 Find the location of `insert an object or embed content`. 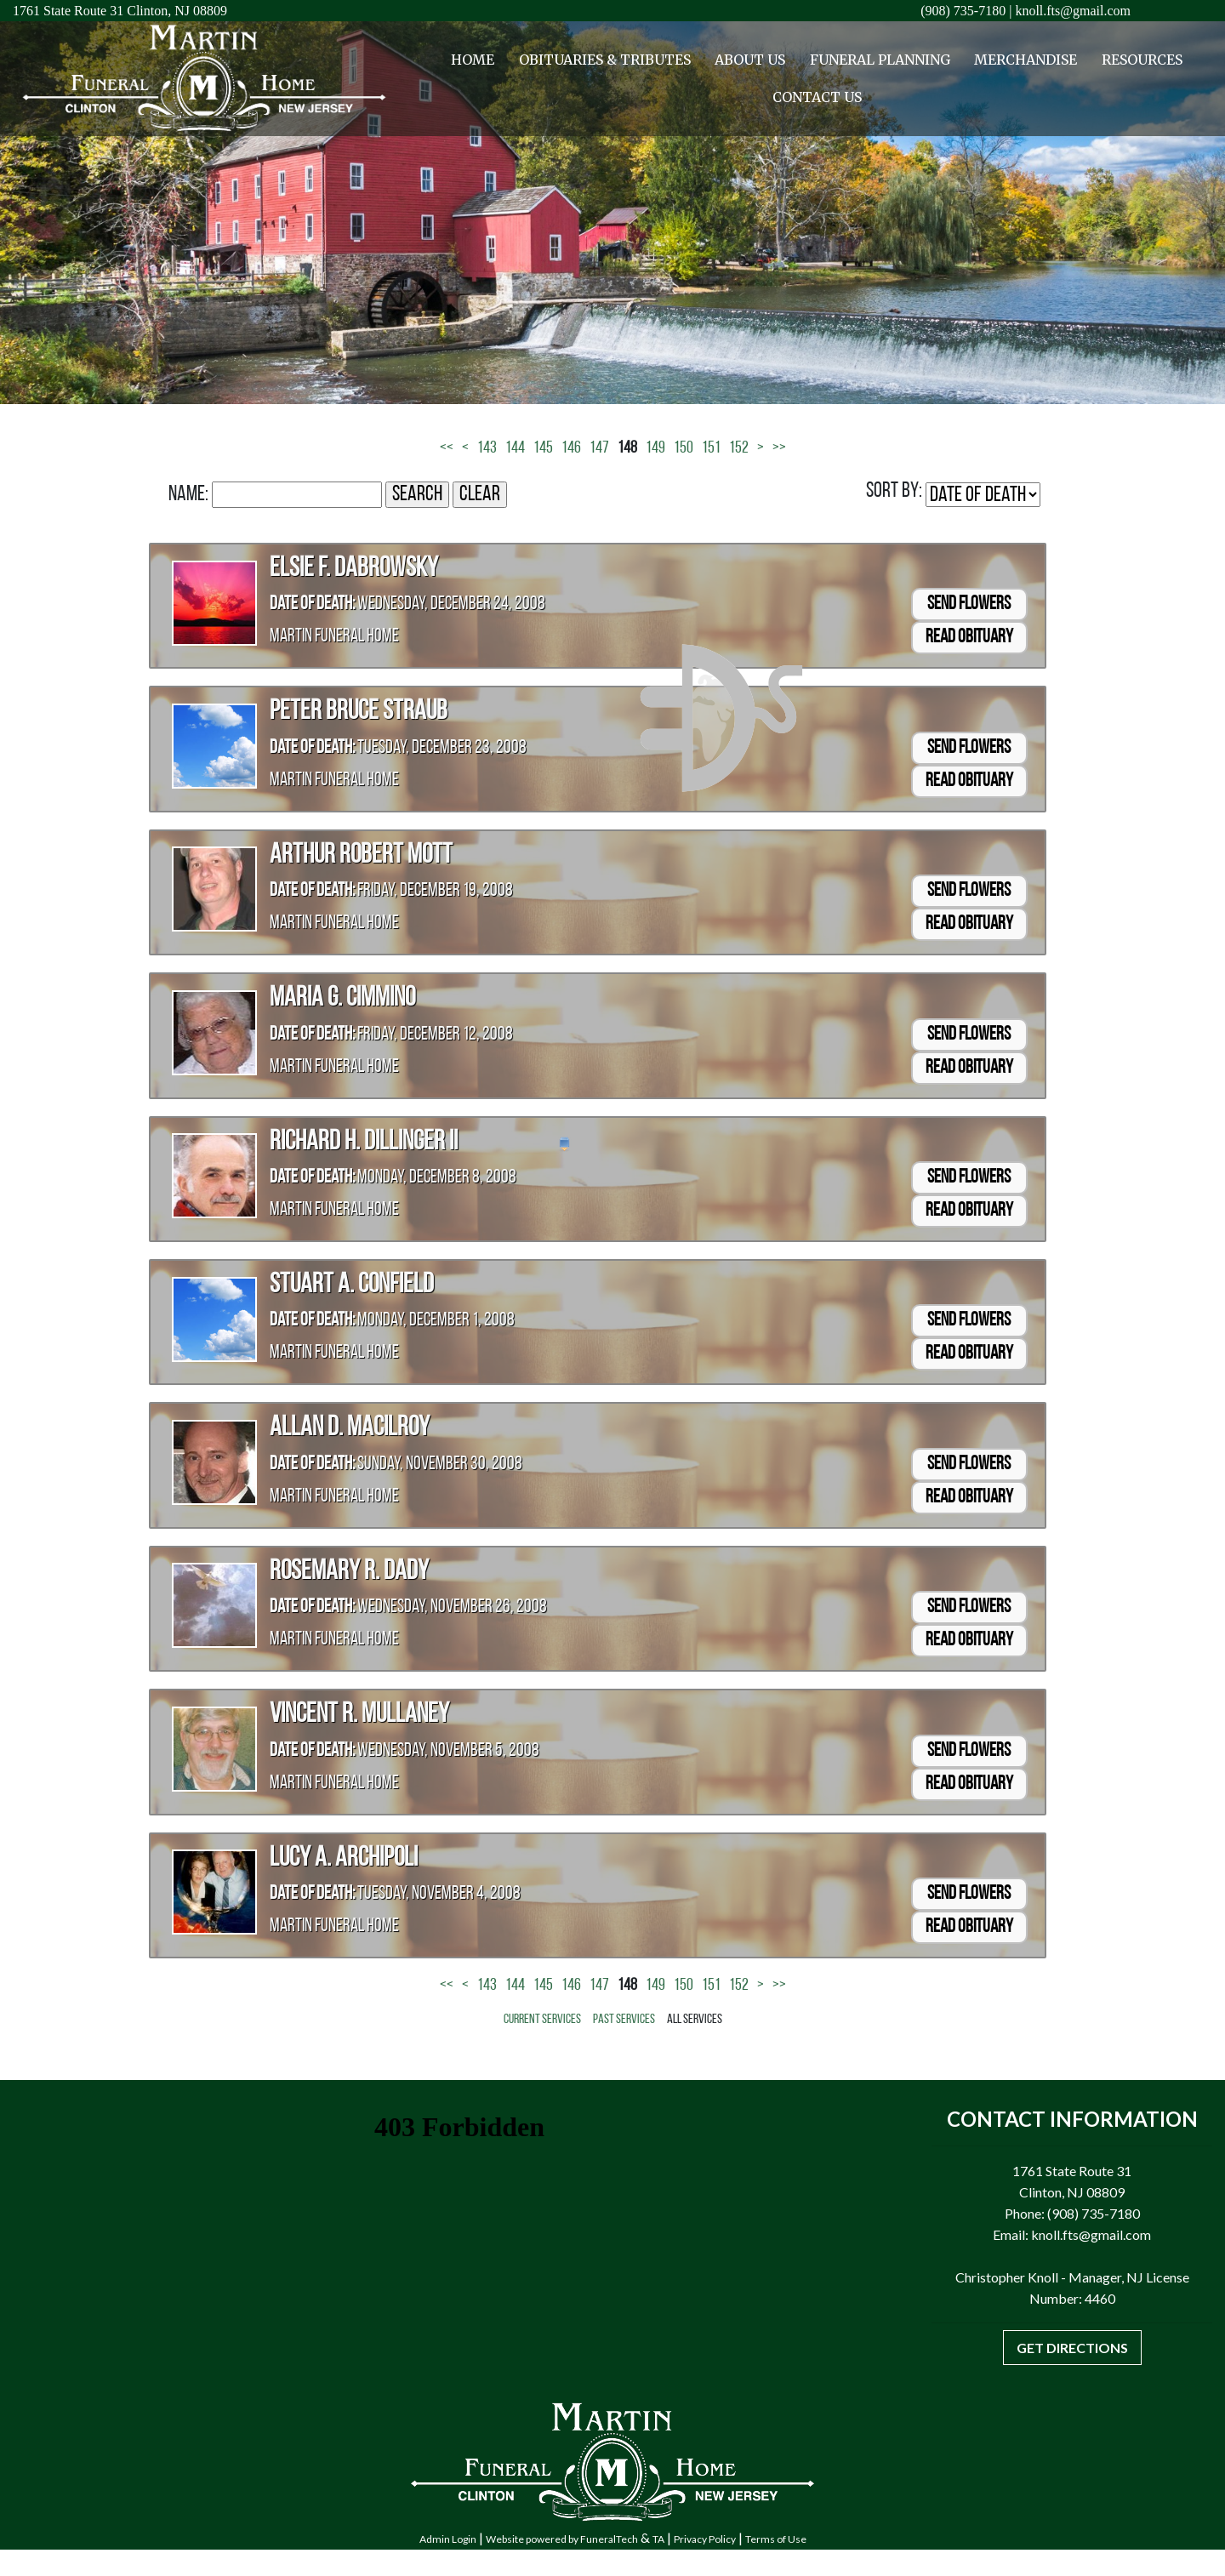

insert an object or embed content is located at coordinates (564, 1144).